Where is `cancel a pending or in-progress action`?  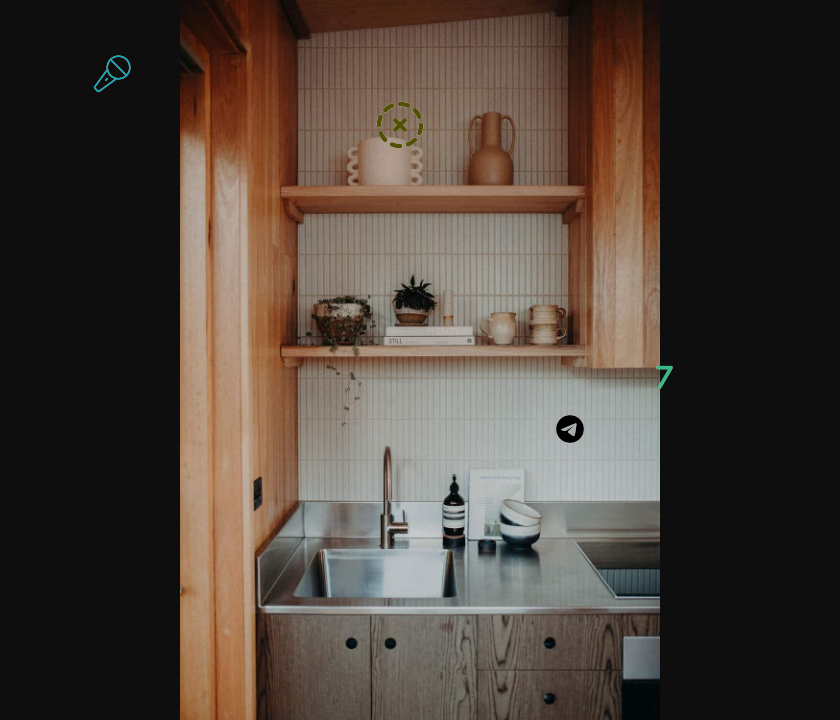
cancel a pending or in-progress action is located at coordinates (400, 125).